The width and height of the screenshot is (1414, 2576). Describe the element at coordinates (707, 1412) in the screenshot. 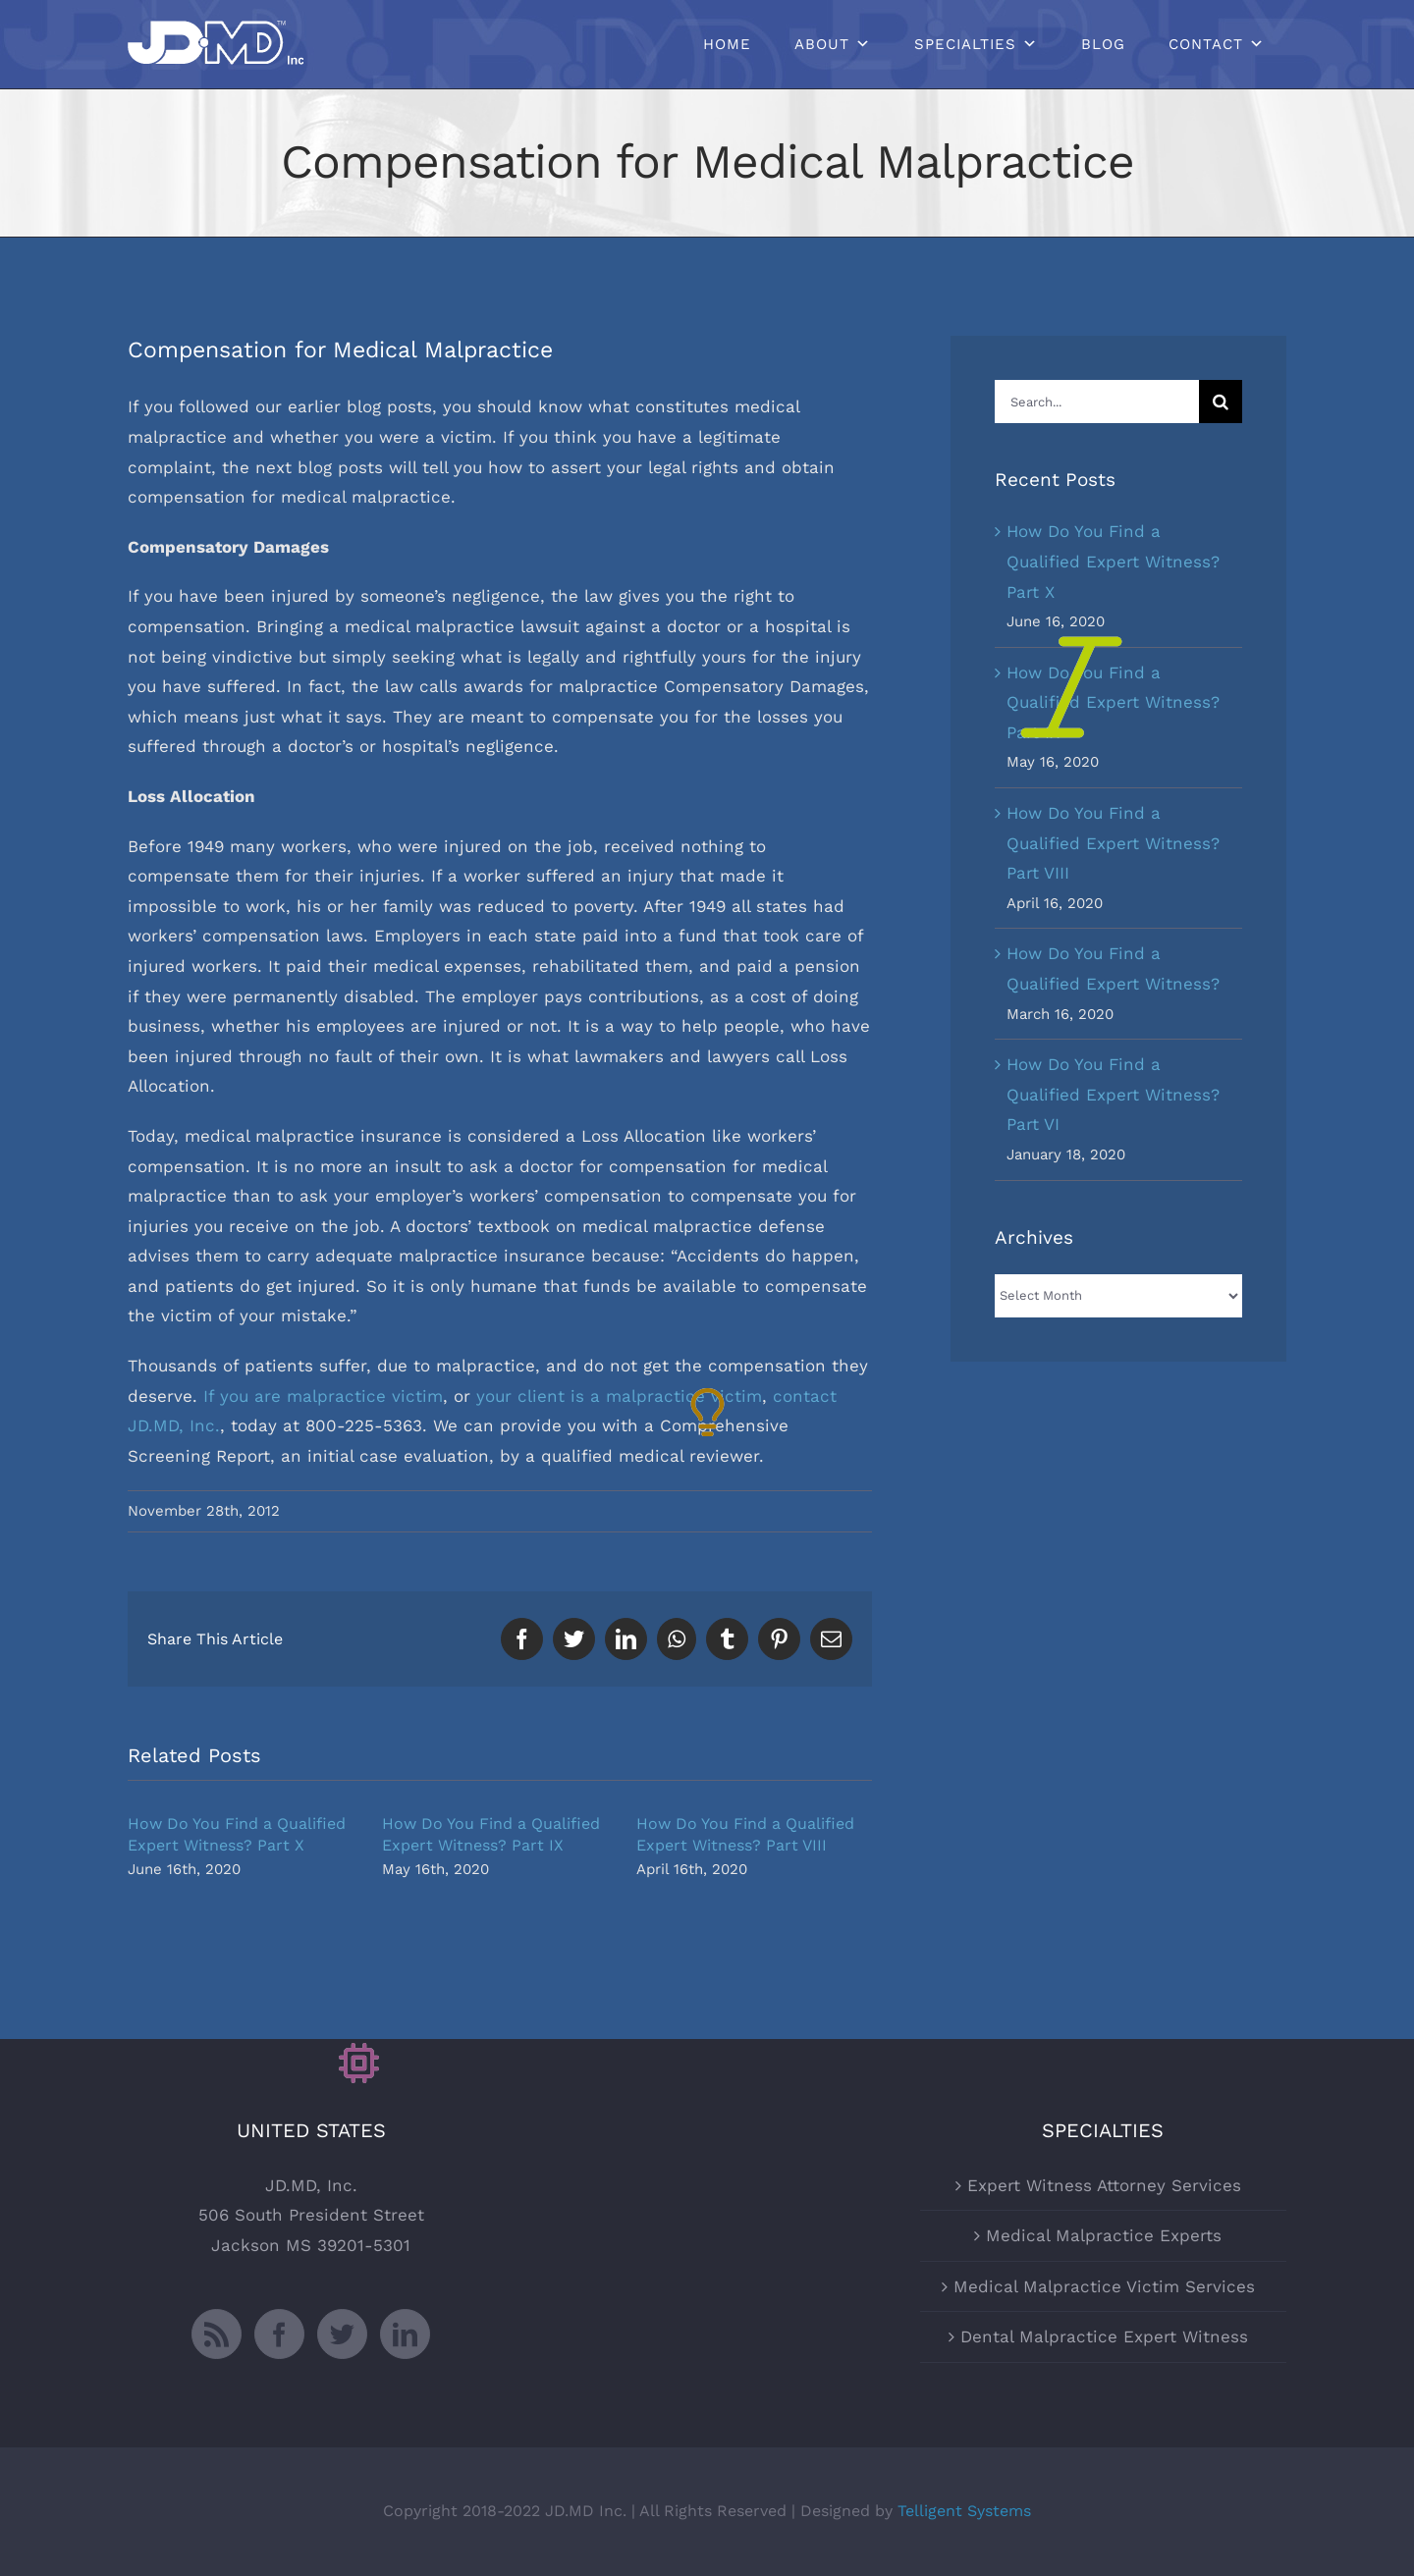

I see `view tips or suggestions` at that location.